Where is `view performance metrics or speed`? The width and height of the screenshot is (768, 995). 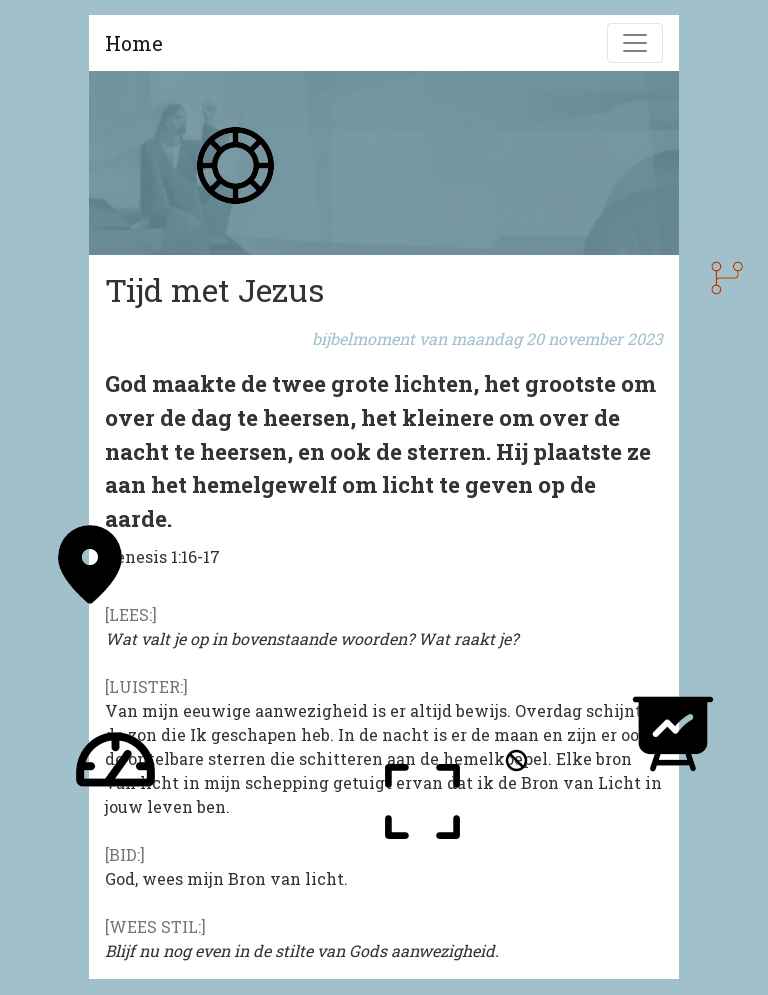 view performance metrics or speed is located at coordinates (115, 763).